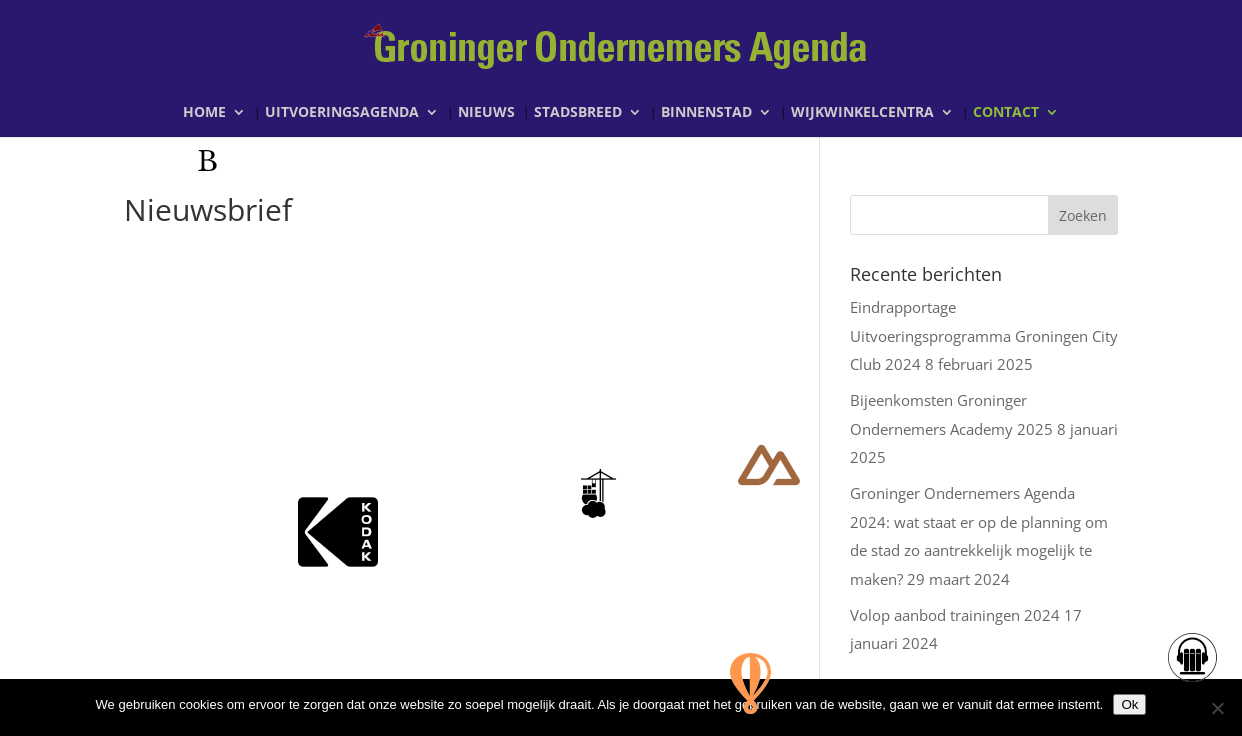  Describe the element at coordinates (1192, 657) in the screenshot. I see `open audiobookshelf app` at that location.